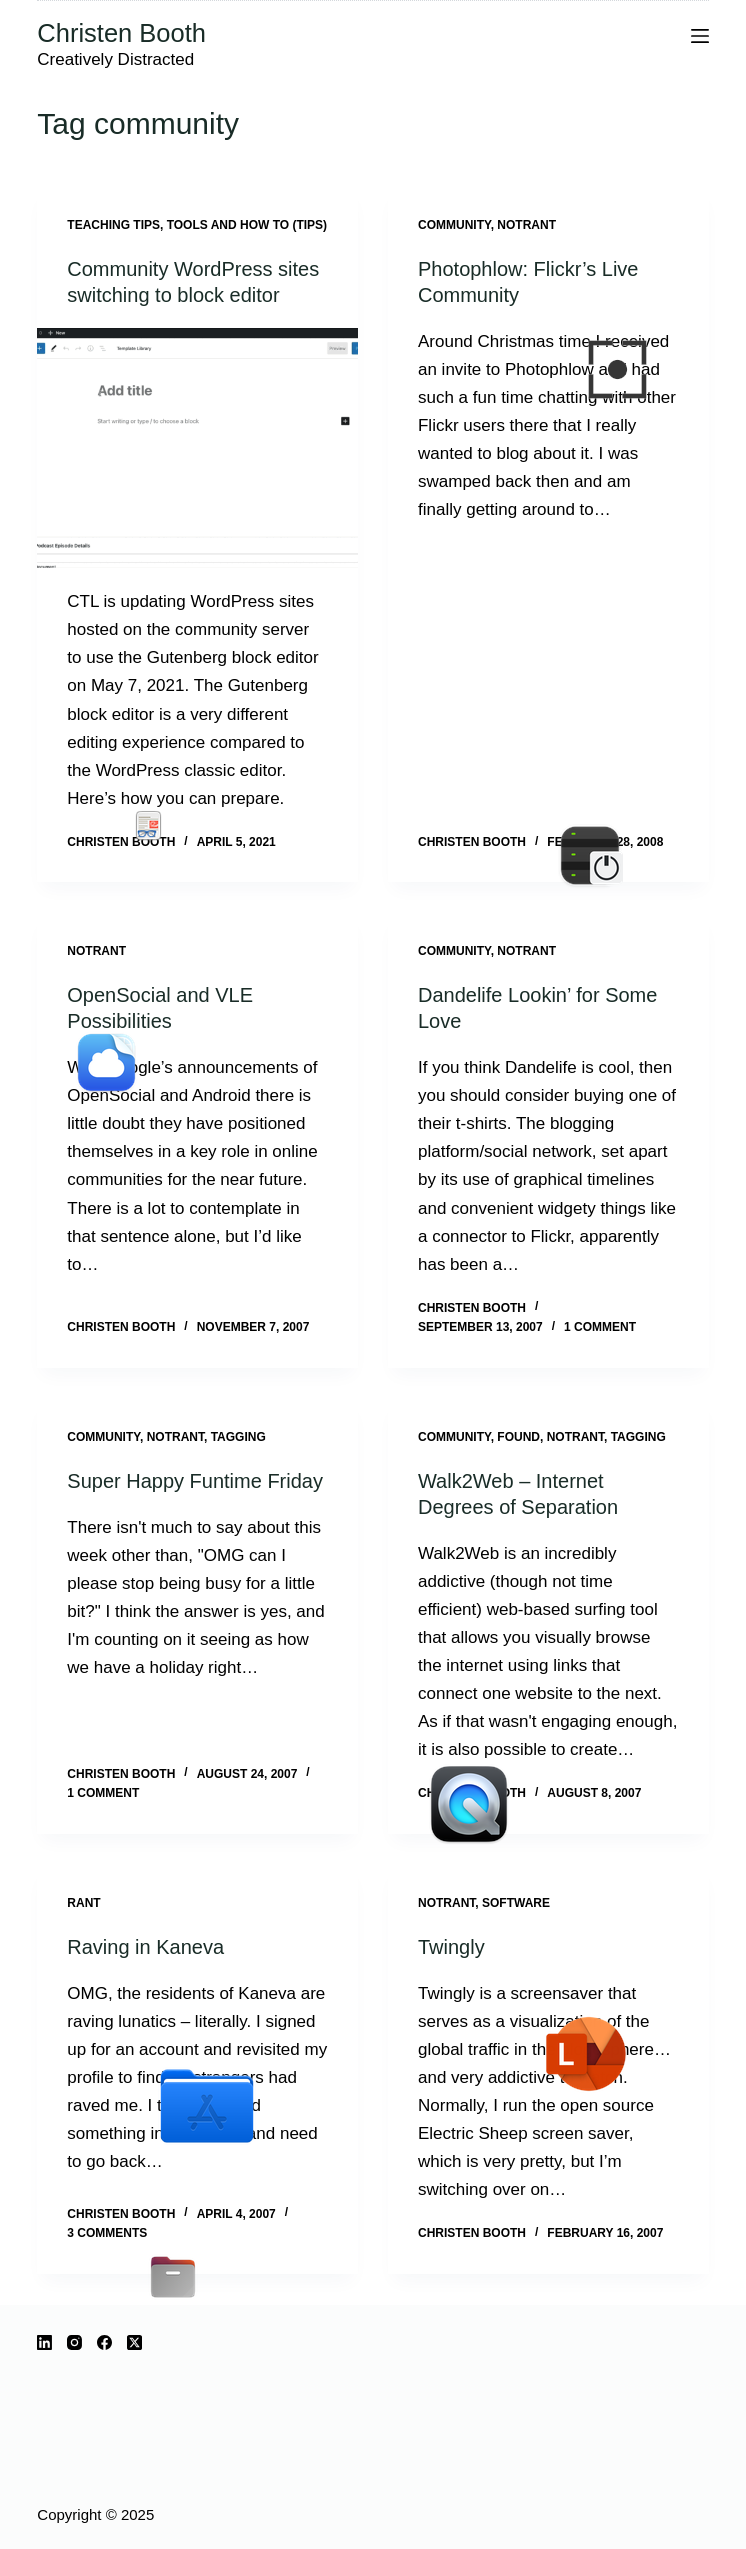 The height and width of the screenshot is (2549, 746). What do you see at coordinates (469, 1804) in the screenshot?
I see `open QuickTime Player to watch videos` at bounding box center [469, 1804].